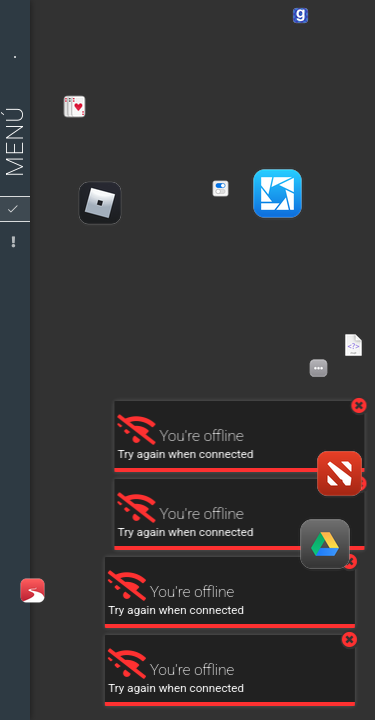 This screenshot has height=720, width=375. Describe the element at coordinates (74, 106) in the screenshot. I see `open solitaire card game` at that location.